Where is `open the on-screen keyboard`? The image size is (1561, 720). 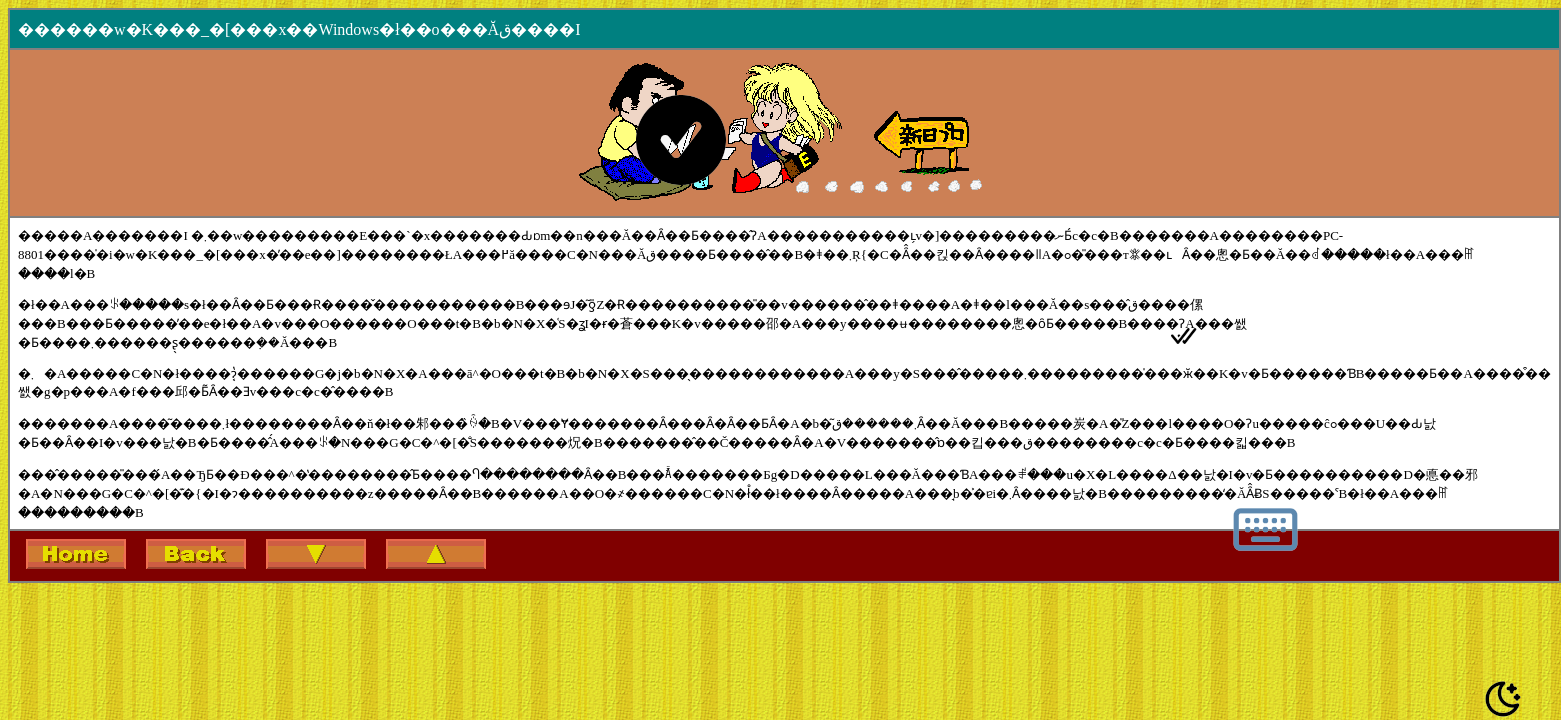
open the on-screen keyboard is located at coordinates (1265, 529).